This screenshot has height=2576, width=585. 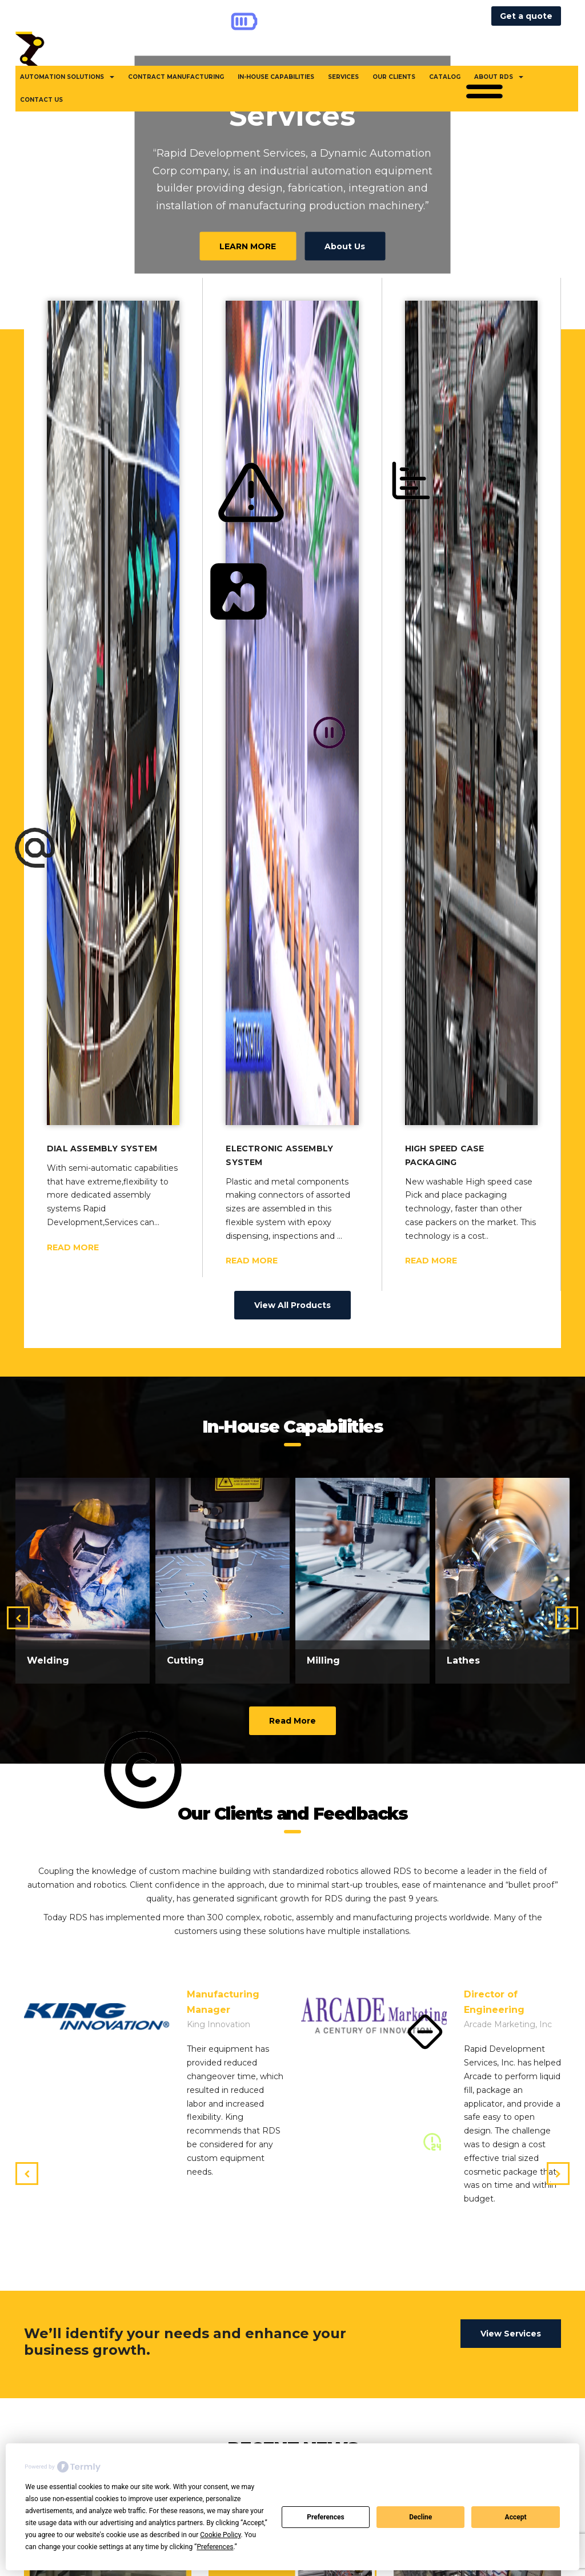 What do you see at coordinates (244, 21) in the screenshot?
I see `indicates battery at 75% charge` at bounding box center [244, 21].